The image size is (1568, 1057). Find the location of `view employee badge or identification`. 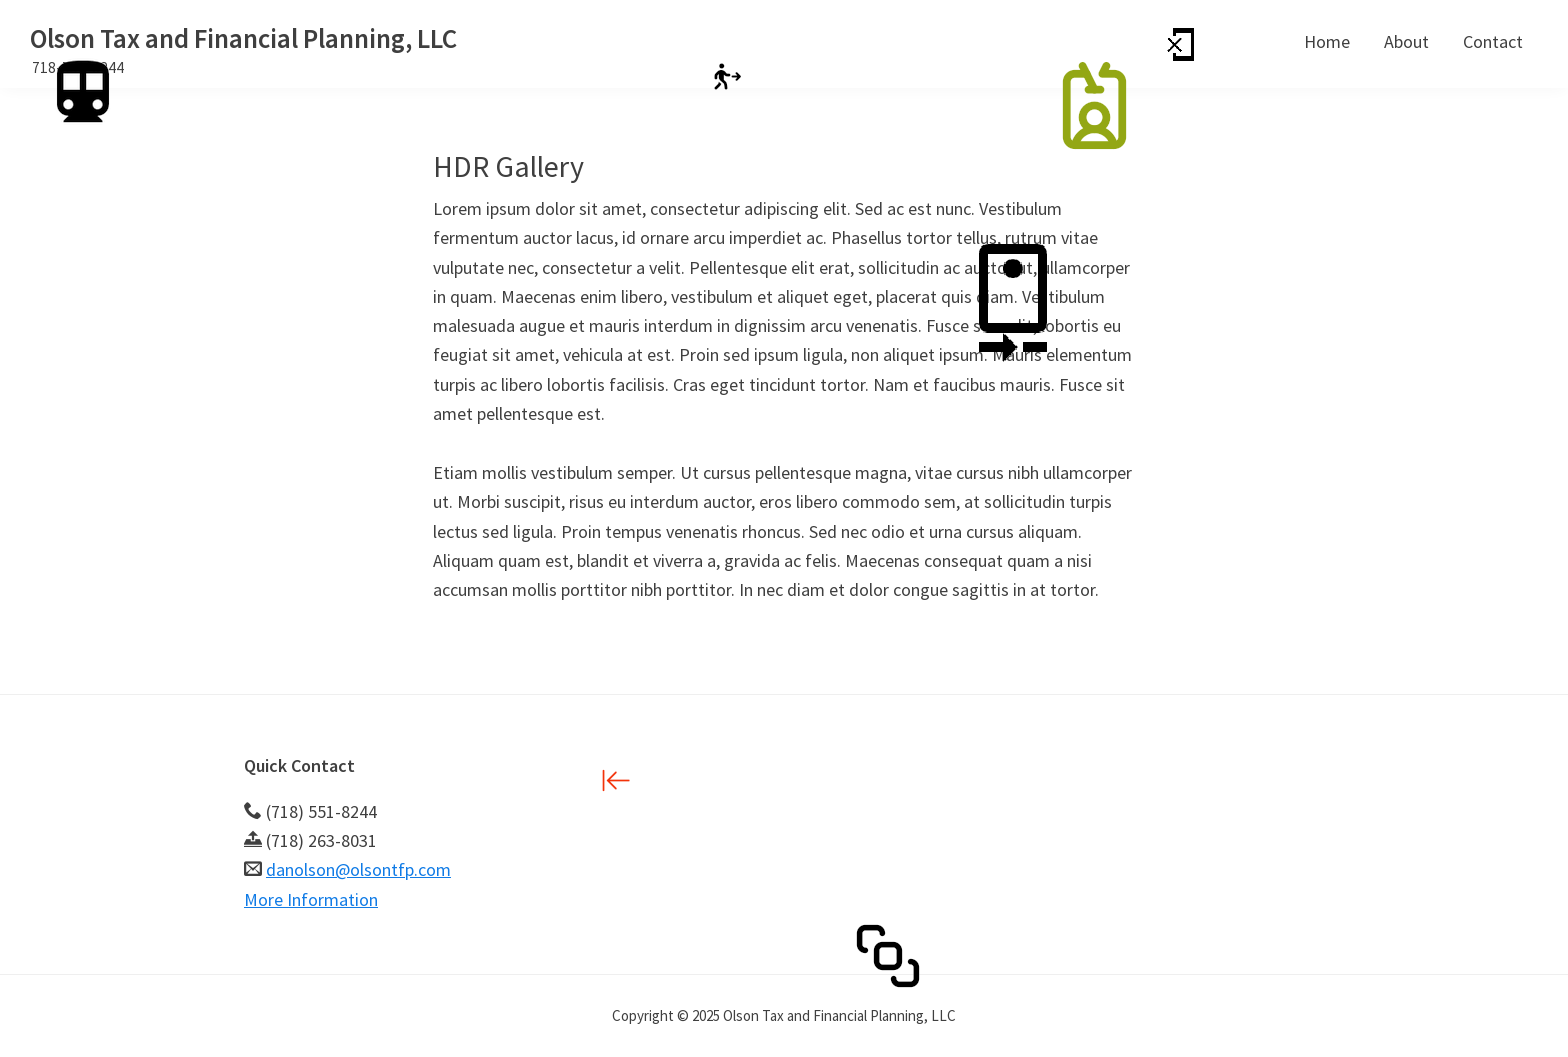

view employee badge or identification is located at coordinates (1094, 105).